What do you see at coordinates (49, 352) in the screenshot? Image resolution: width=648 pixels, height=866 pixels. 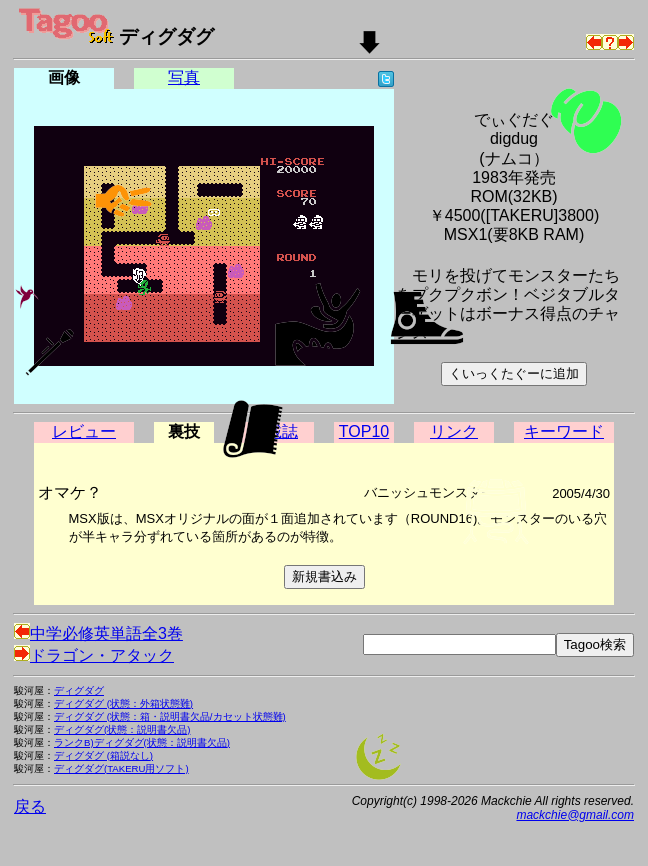 I see `select anti-tank weapon` at bounding box center [49, 352].